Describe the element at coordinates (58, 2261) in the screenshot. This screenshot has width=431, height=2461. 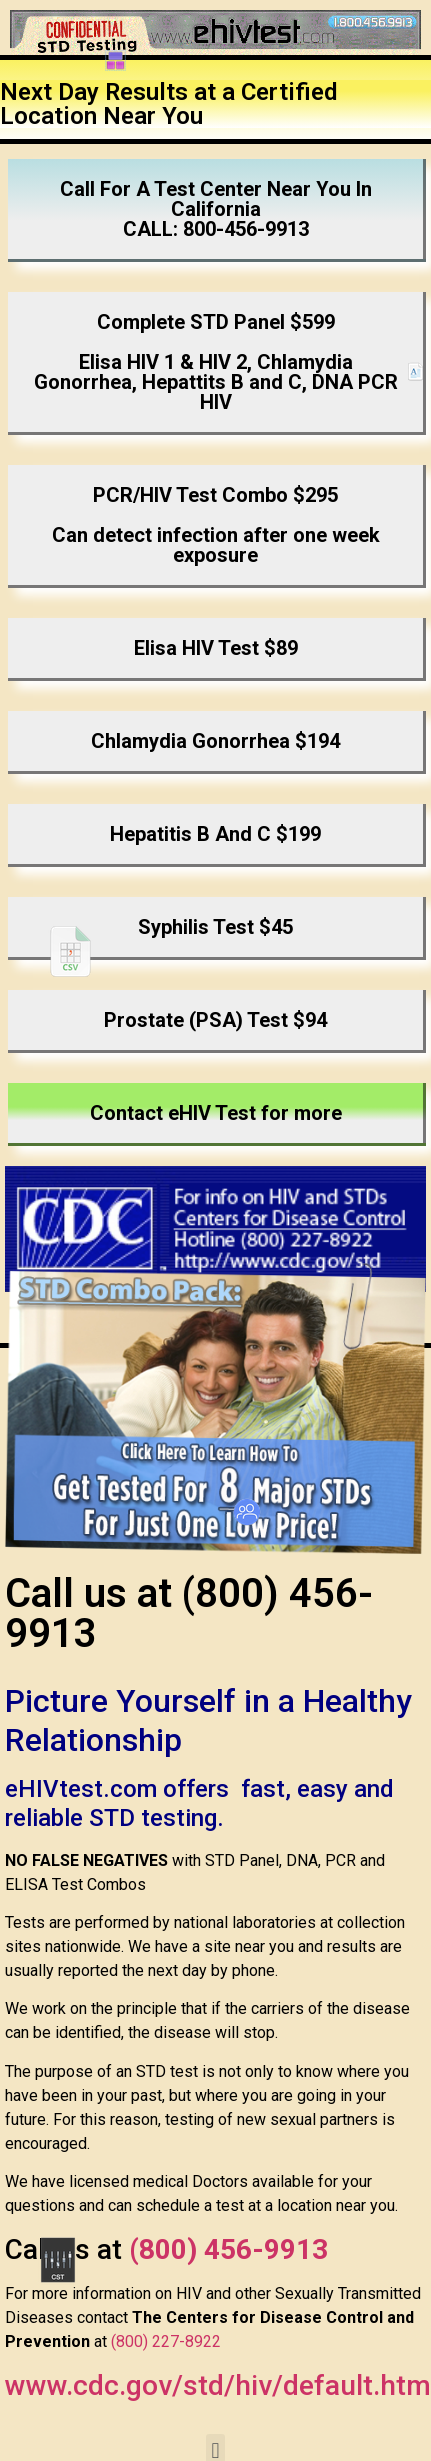
I see `open audio mixing or equalizer settings` at that location.